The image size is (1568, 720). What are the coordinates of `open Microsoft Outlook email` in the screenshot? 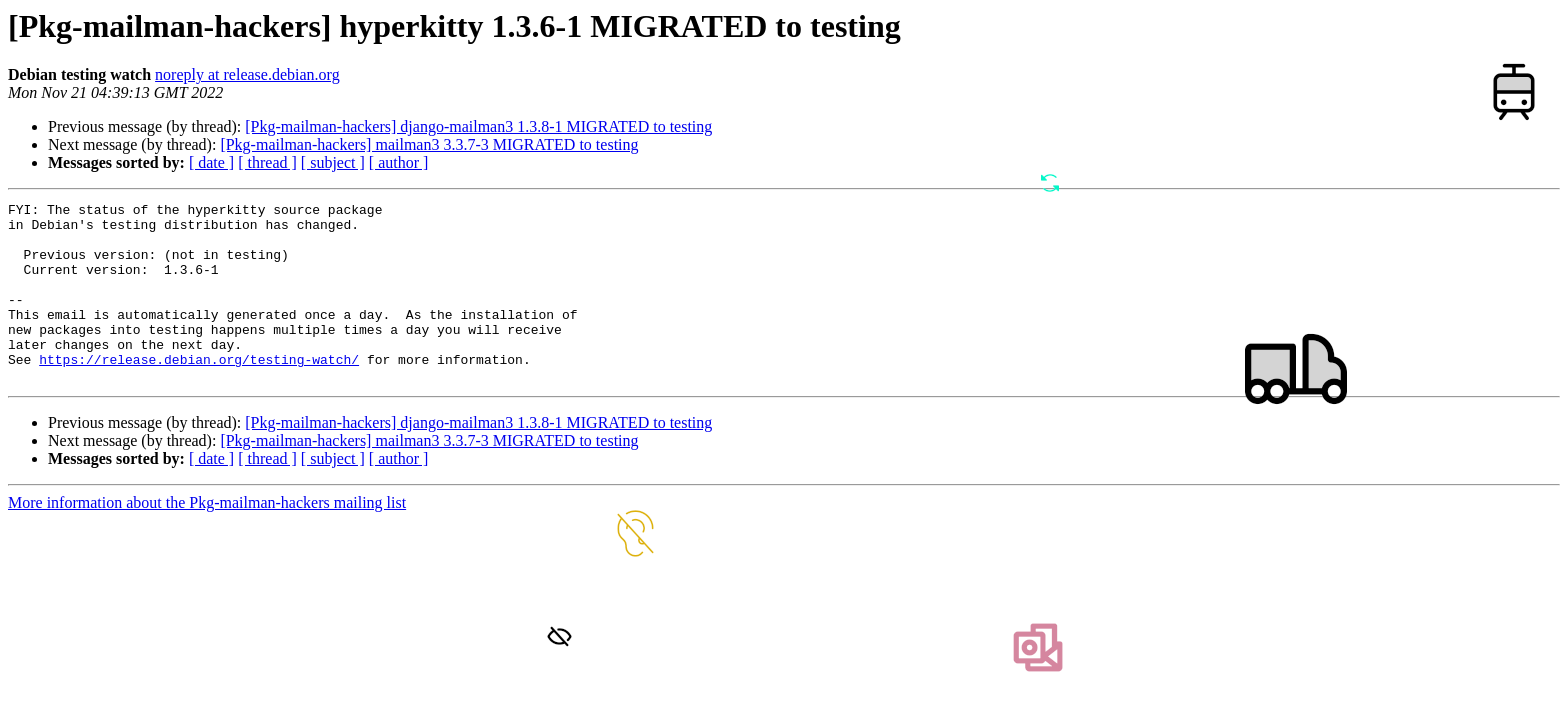 It's located at (1038, 647).